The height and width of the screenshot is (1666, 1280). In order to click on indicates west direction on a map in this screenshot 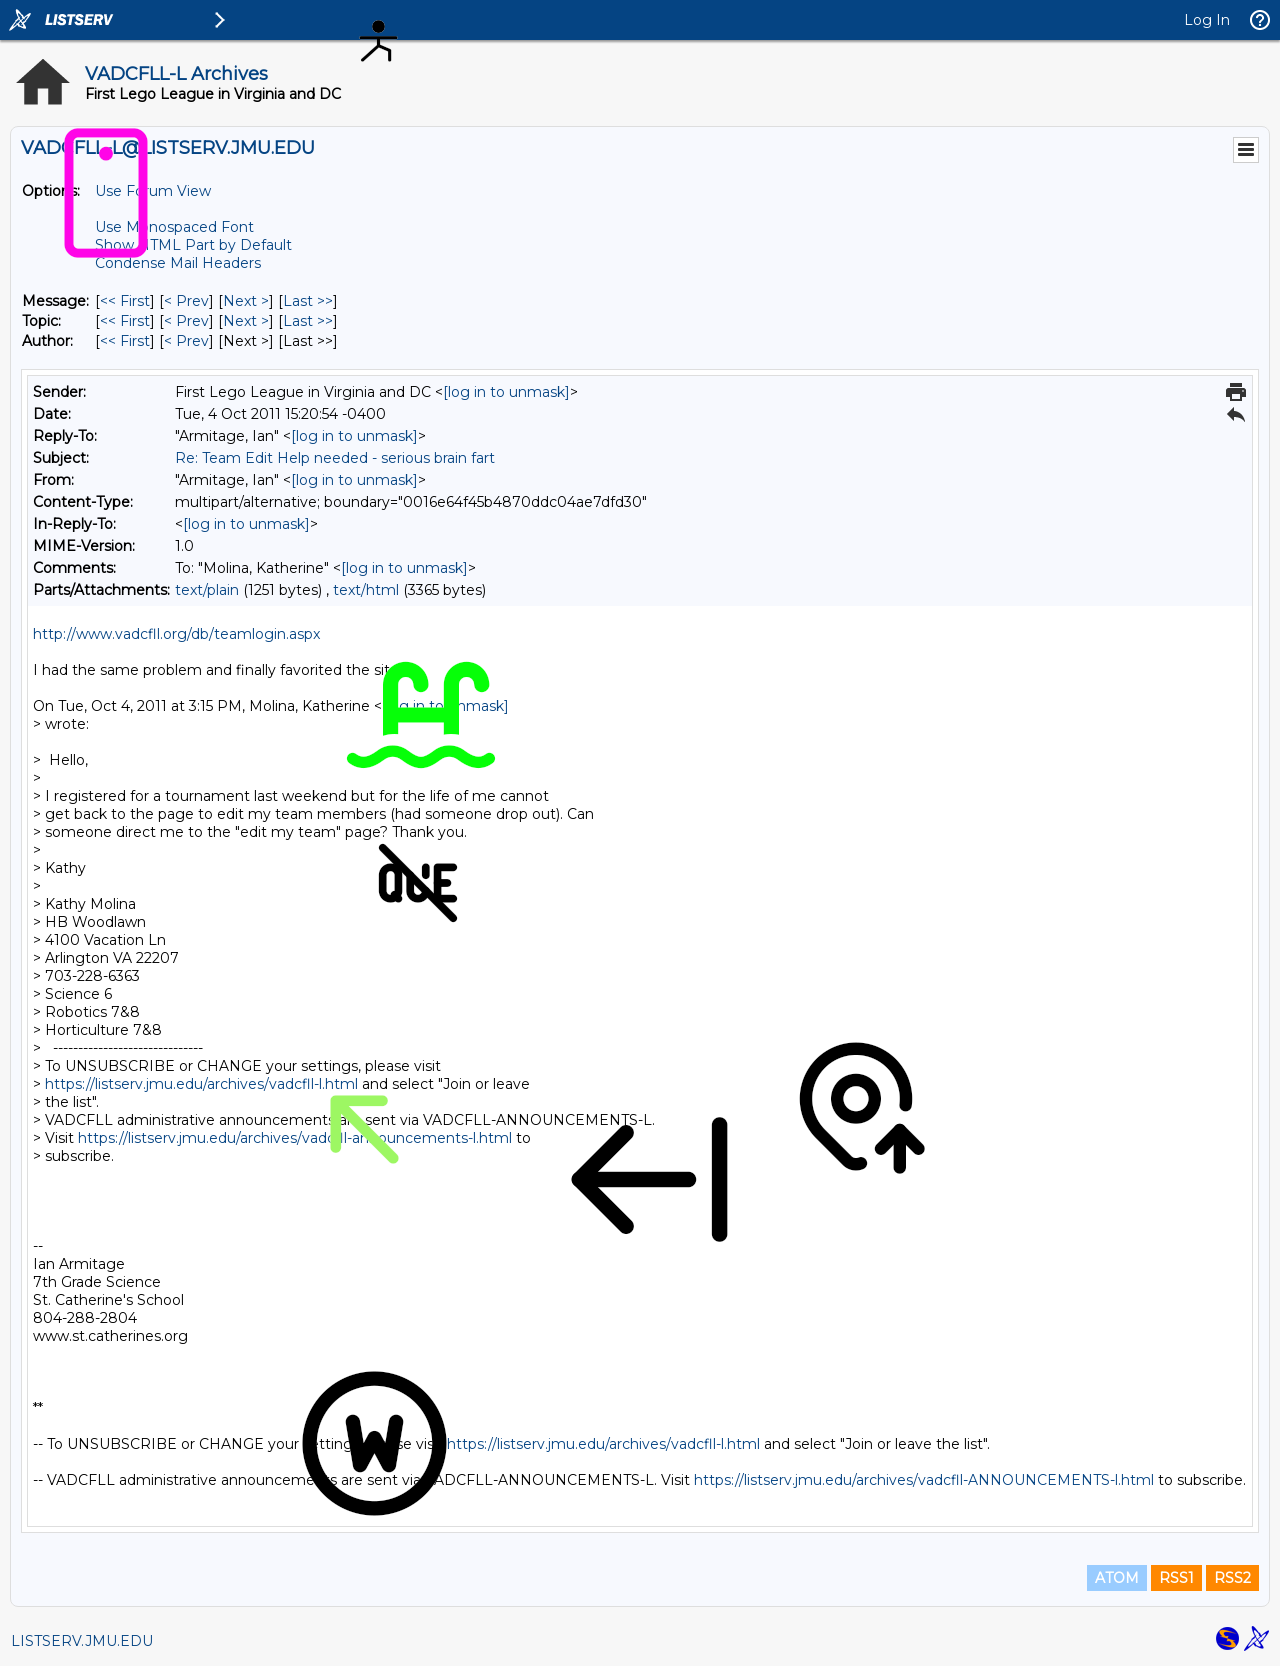, I will do `click(374, 1443)`.